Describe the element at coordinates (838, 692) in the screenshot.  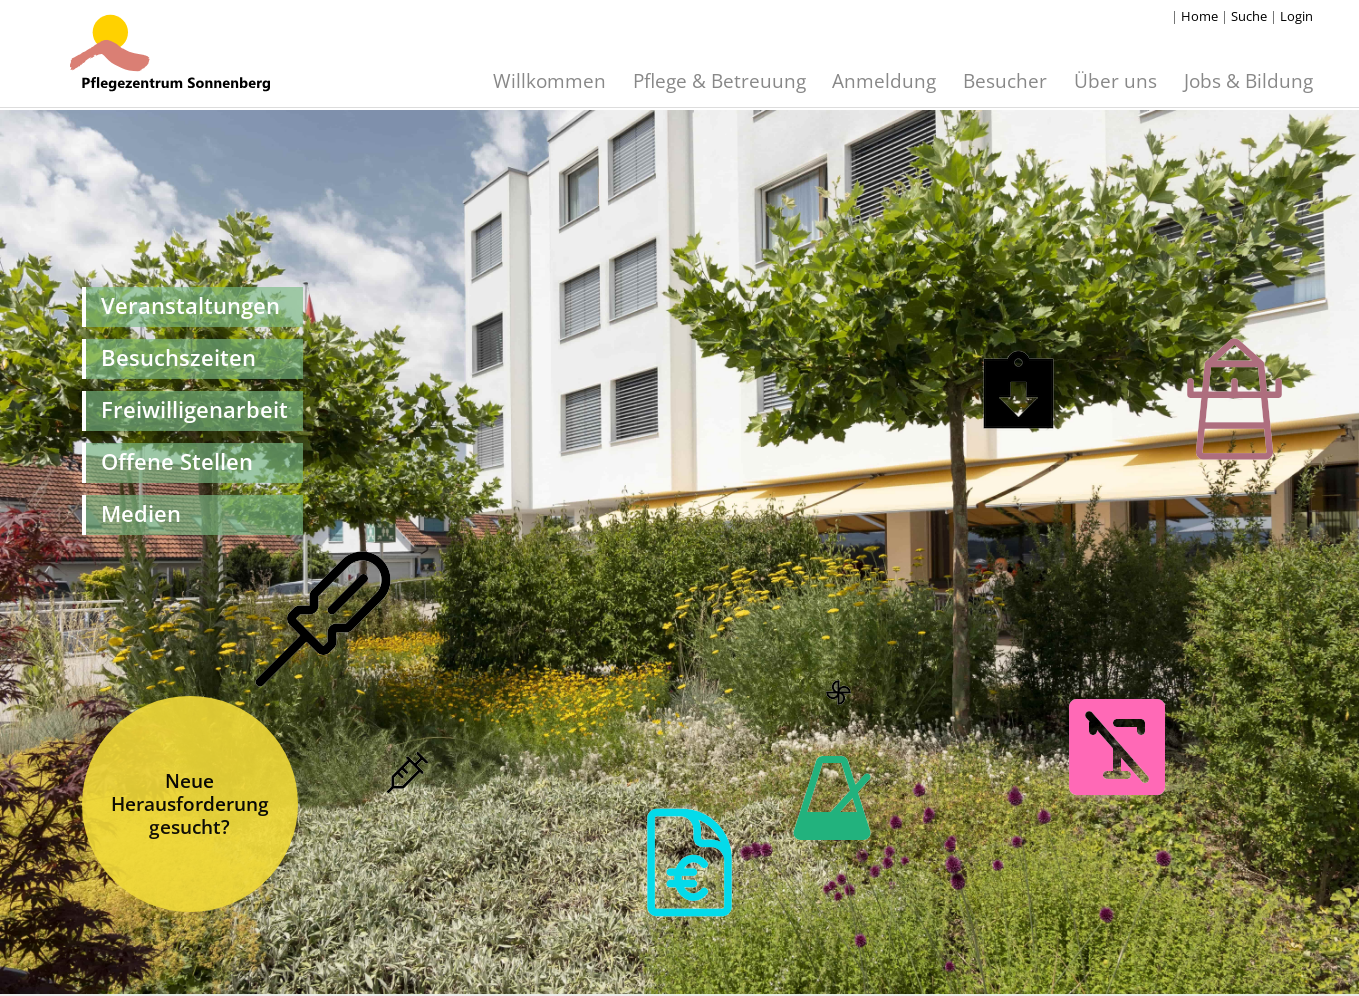
I see `access toys or games section` at that location.